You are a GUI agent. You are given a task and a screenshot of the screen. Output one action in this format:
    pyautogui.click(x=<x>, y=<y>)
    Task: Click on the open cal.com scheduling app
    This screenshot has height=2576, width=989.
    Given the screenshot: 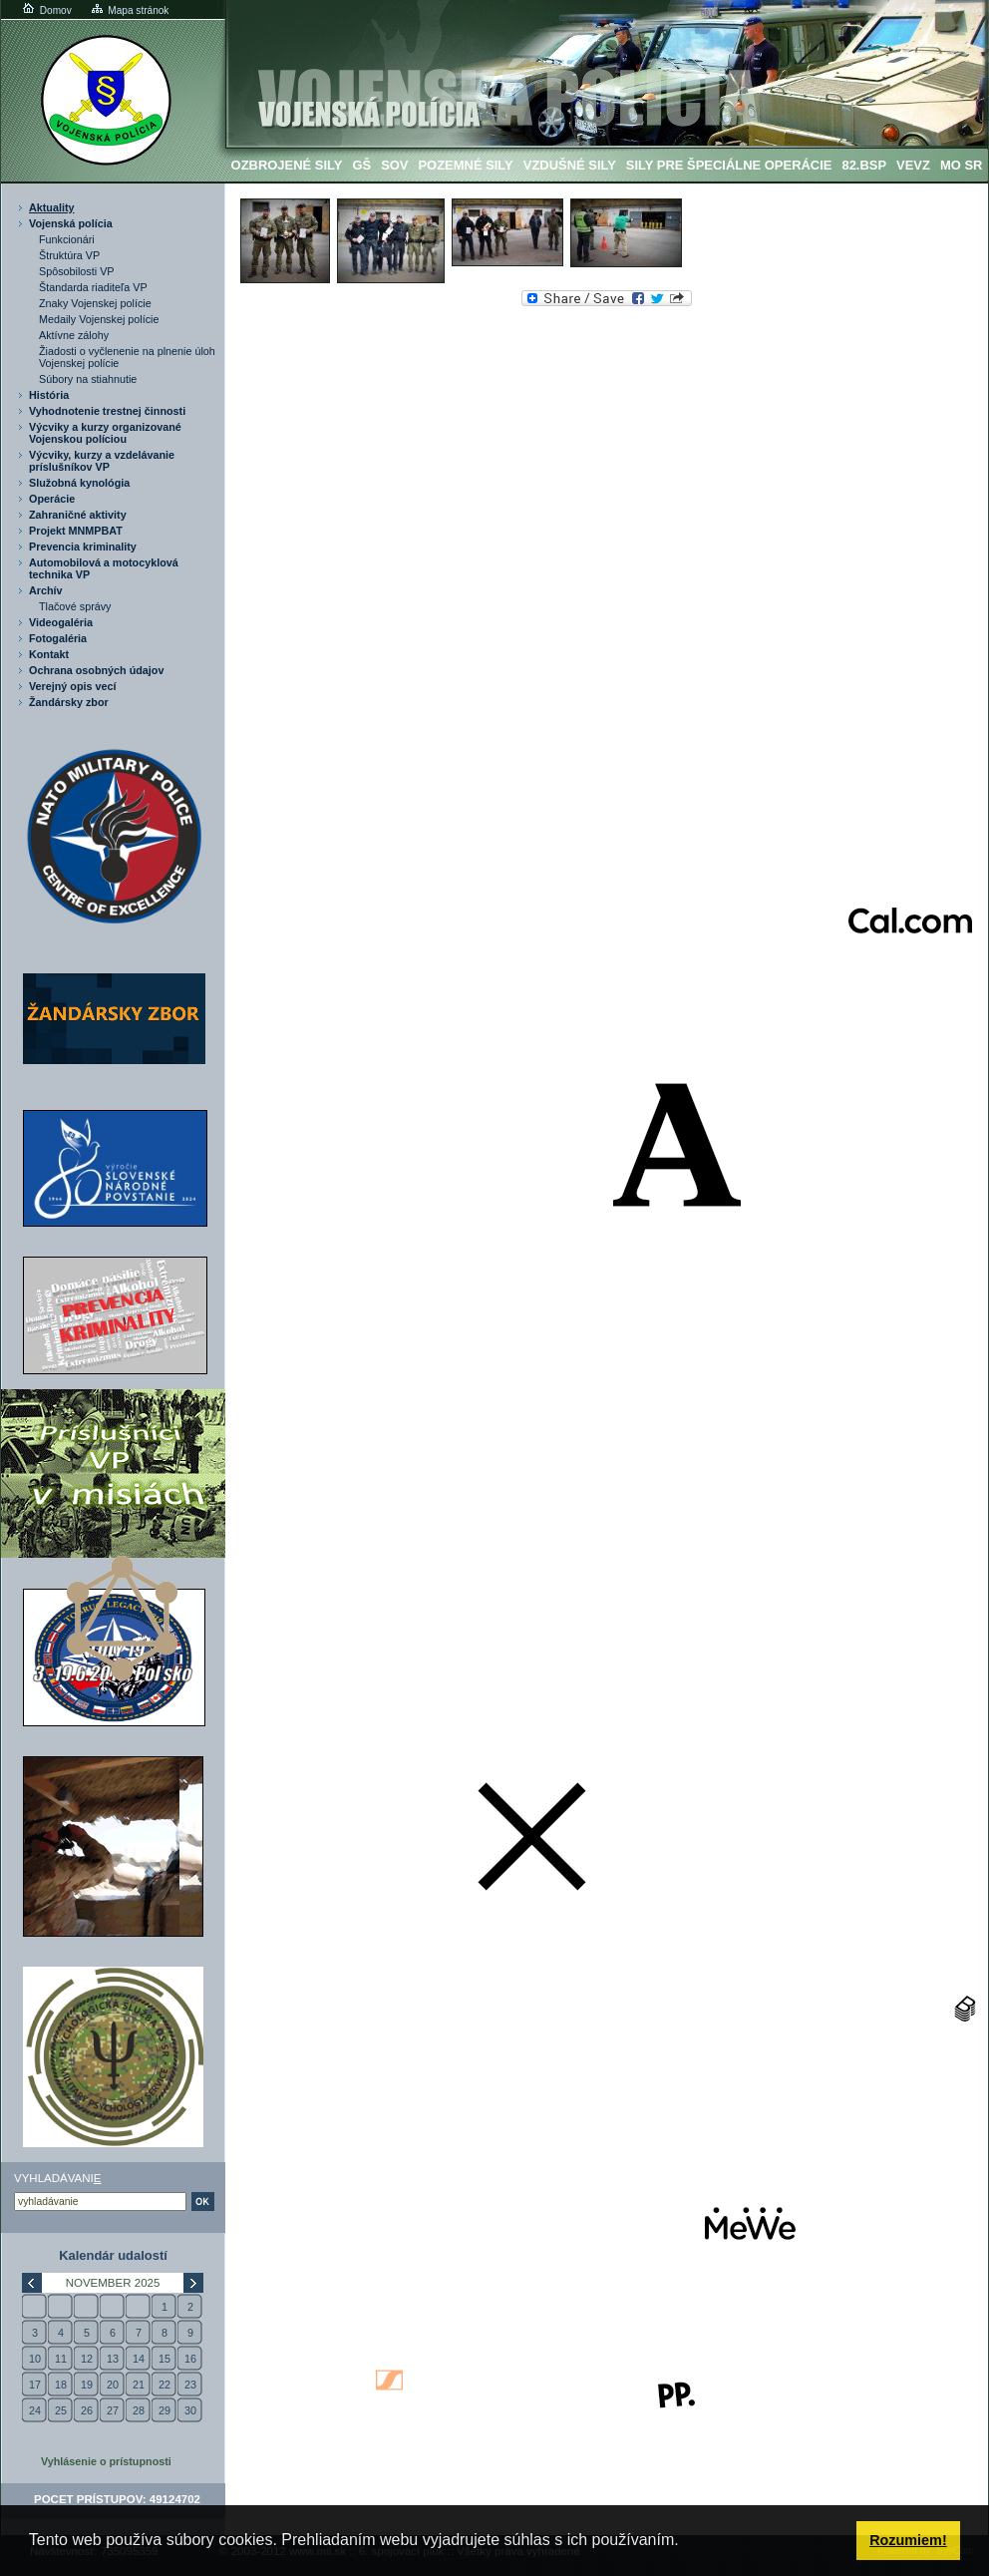 What is the action you would take?
    pyautogui.click(x=910, y=920)
    